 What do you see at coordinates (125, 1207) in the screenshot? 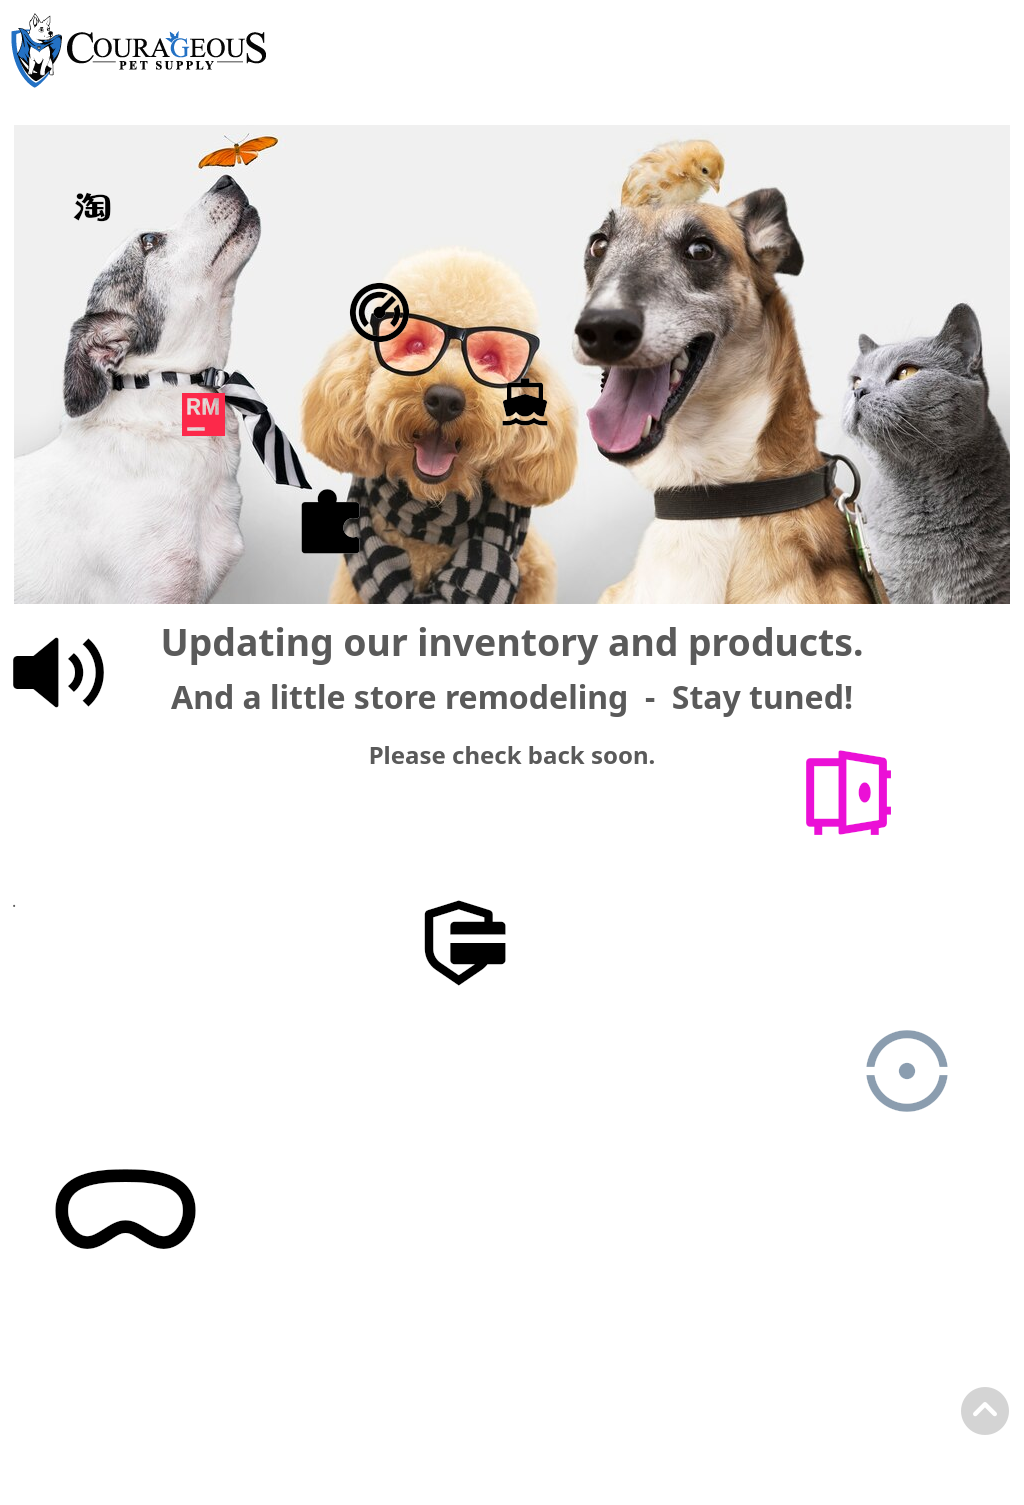
I see `access virtual reality or immersive mode` at bounding box center [125, 1207].